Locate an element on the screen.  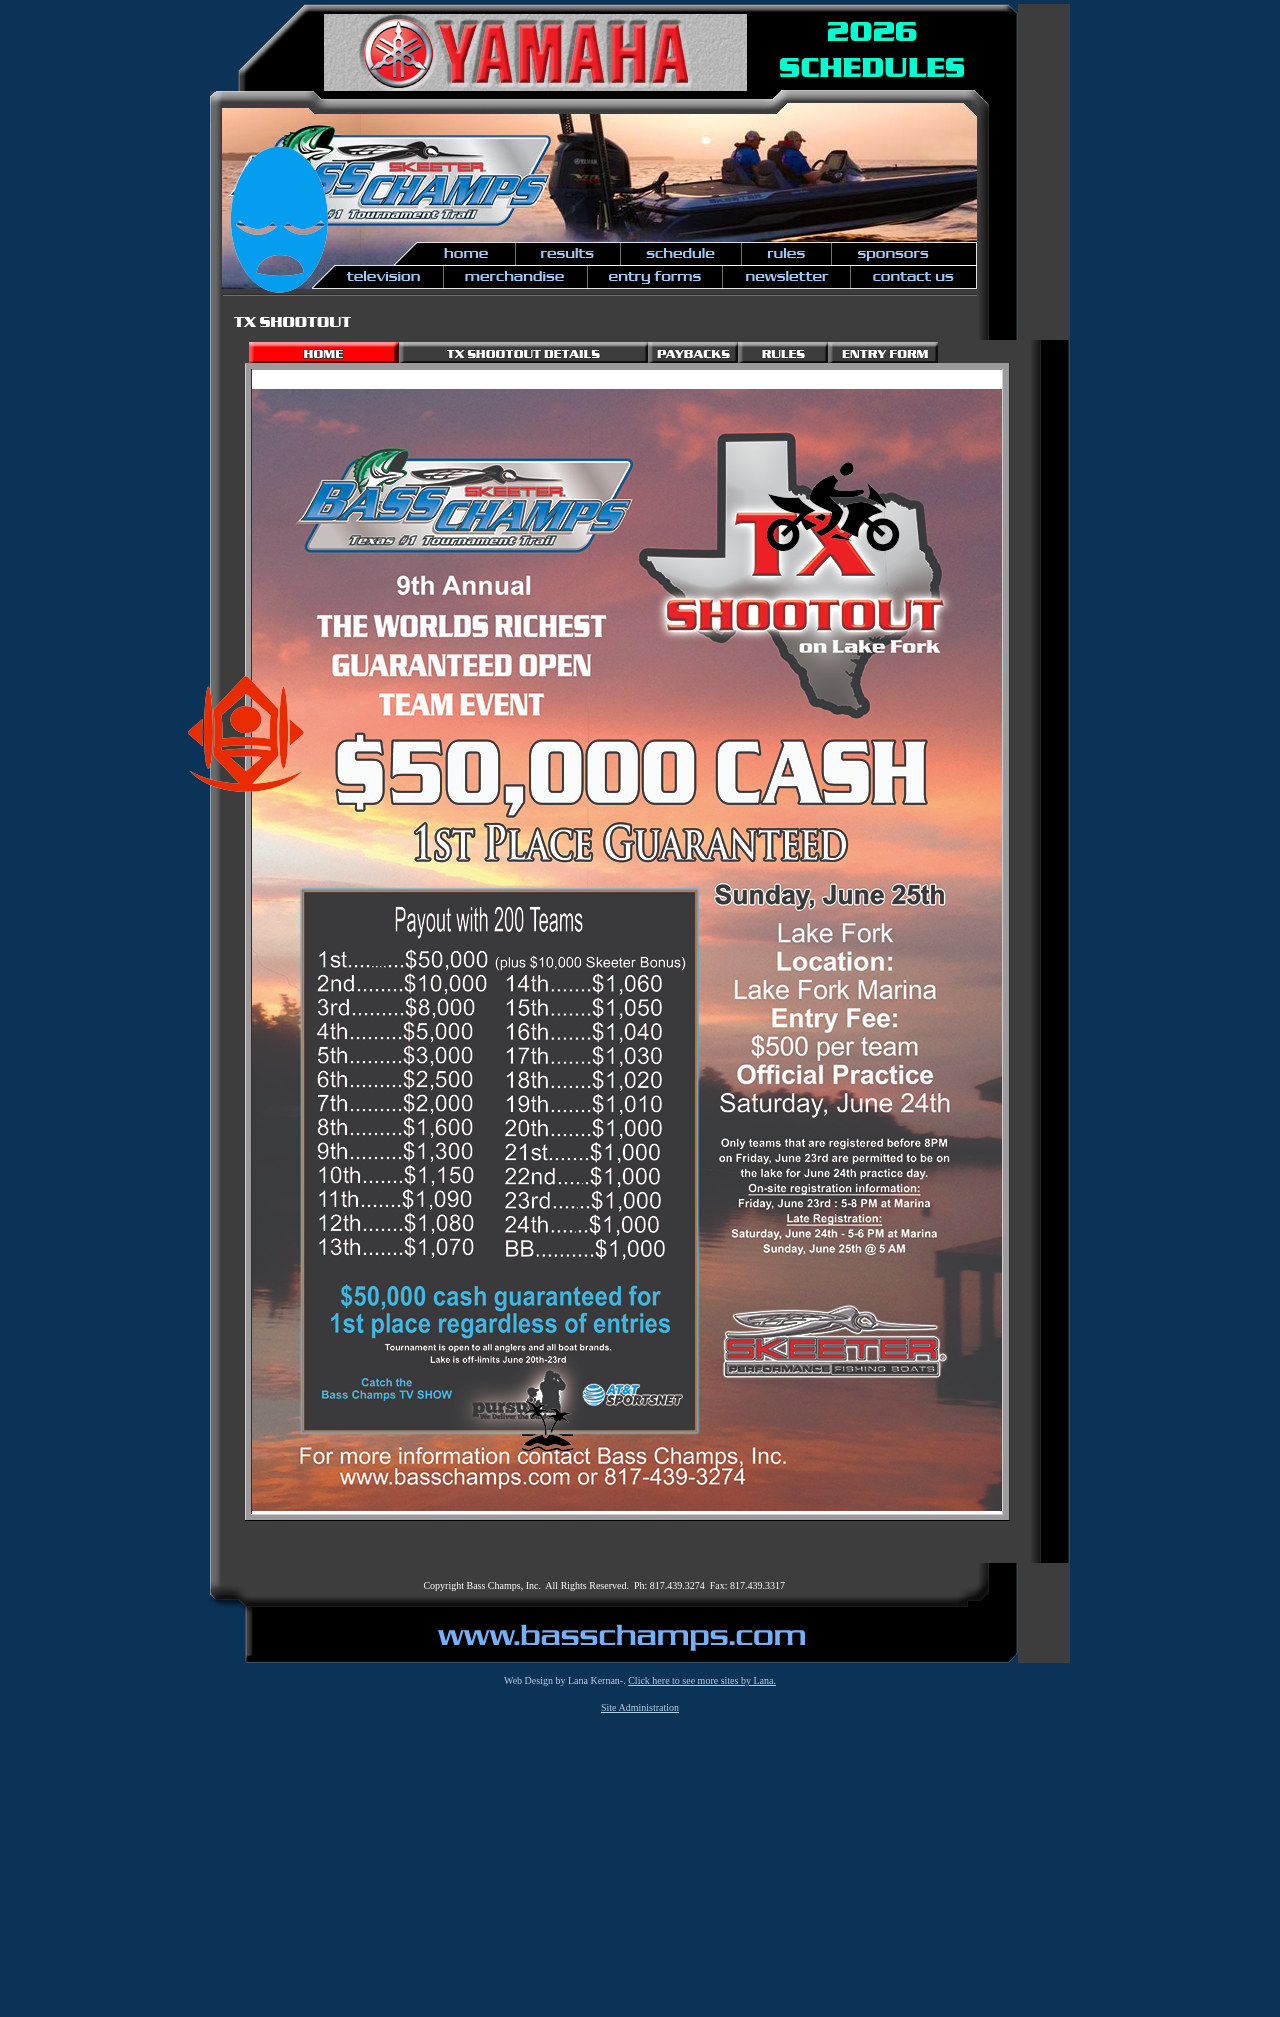
decorative game emblem or faction symbol is located at coordinates (246, 734).